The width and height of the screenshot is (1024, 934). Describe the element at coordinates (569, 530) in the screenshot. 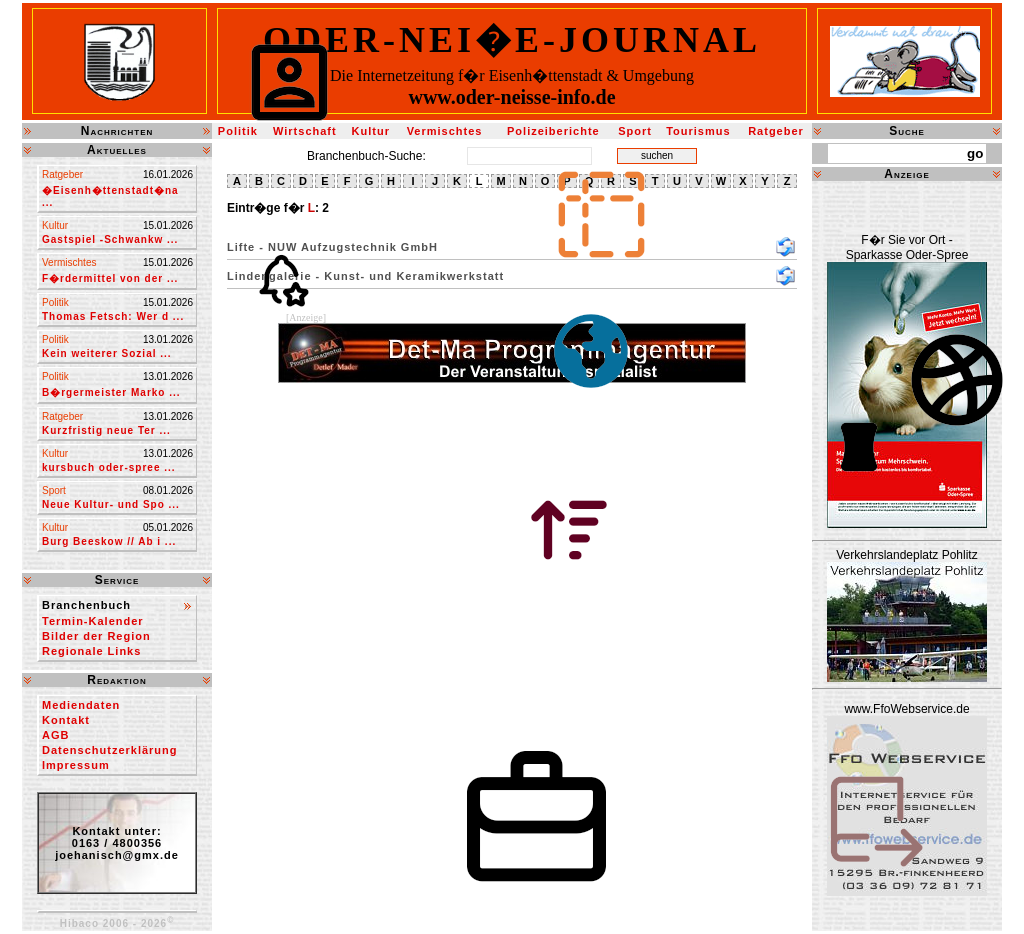

I see `sort items in ascending order` at that location.